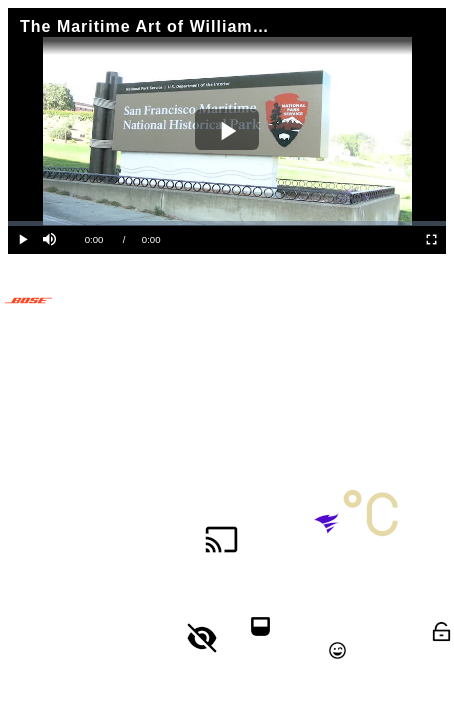 This screenshot has height=720, width=454. What do you see at coordinates (441, 631) in the screenshot?
I see `unlock a secured item or feature` at bounding box center [441, 631].